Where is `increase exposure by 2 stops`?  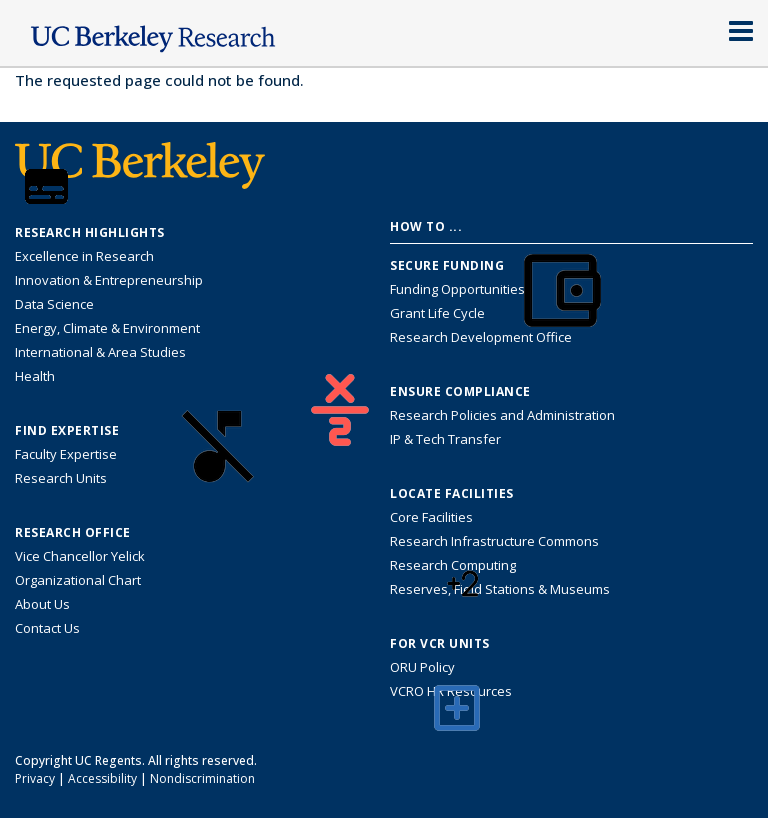 increase exposure by 2 stops is located at coordinates (463, 583).